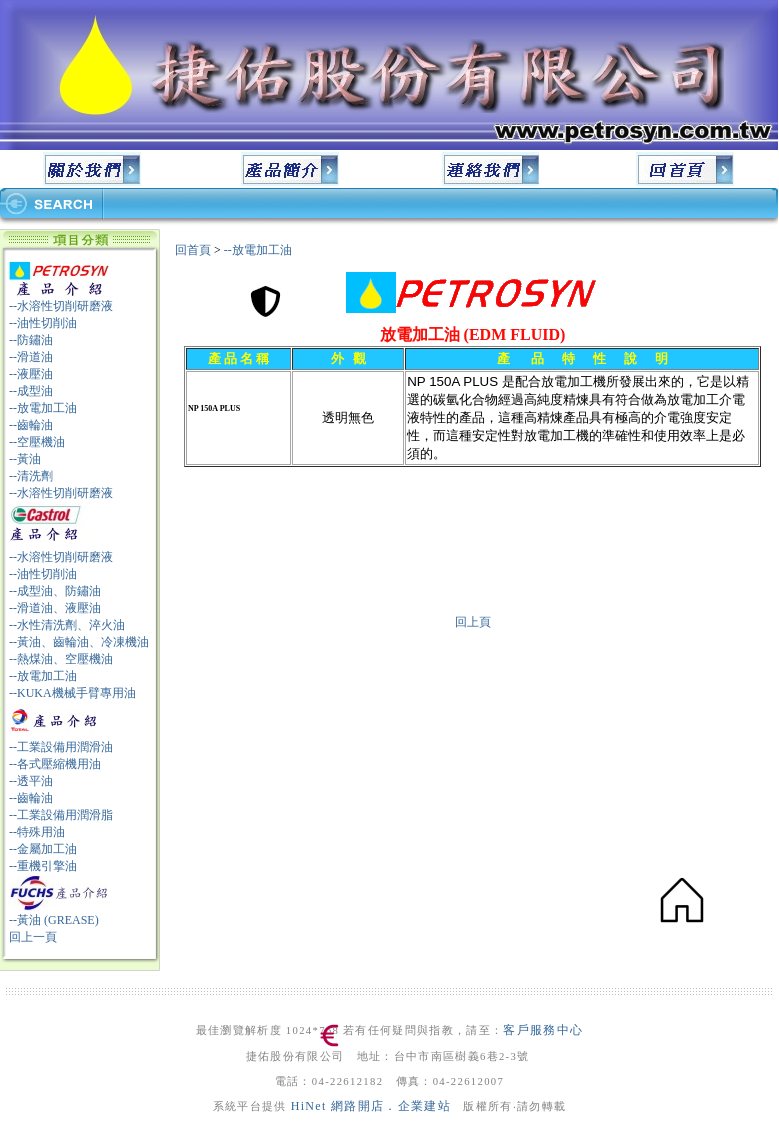 Image resolution: width=779 pixels, height=1144 pixels. I want to click on navigate to home screen, so click(682, 901).